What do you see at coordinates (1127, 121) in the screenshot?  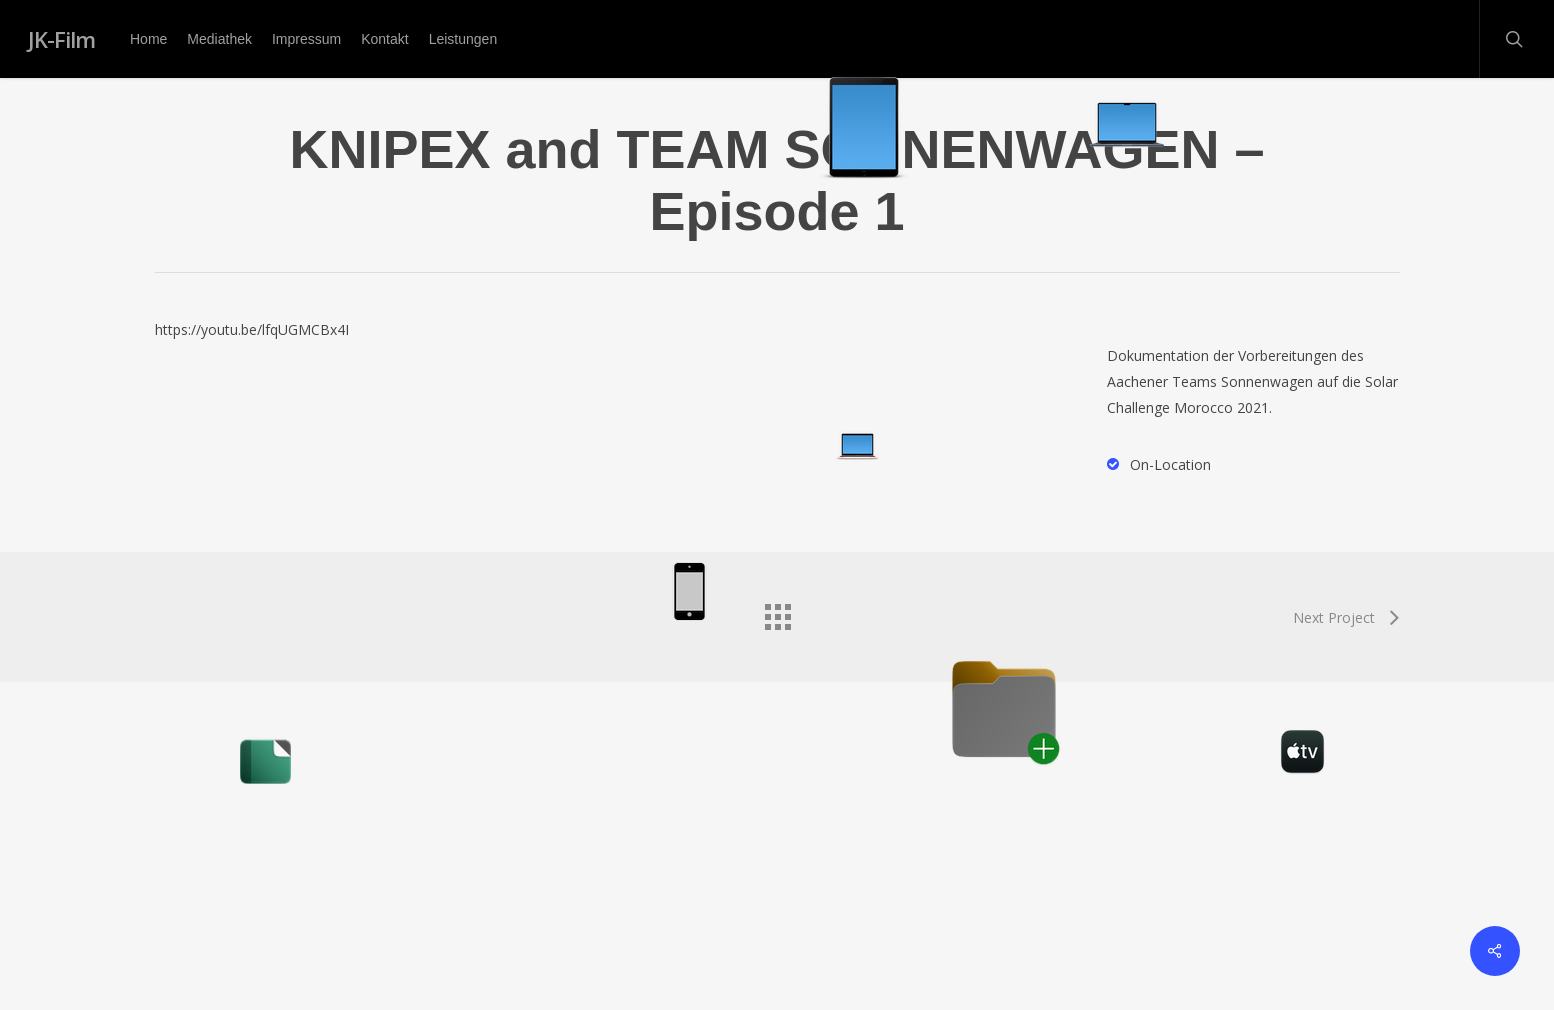 I see `macbook air 15-inch device icon` at bounding box center [1127, 121].